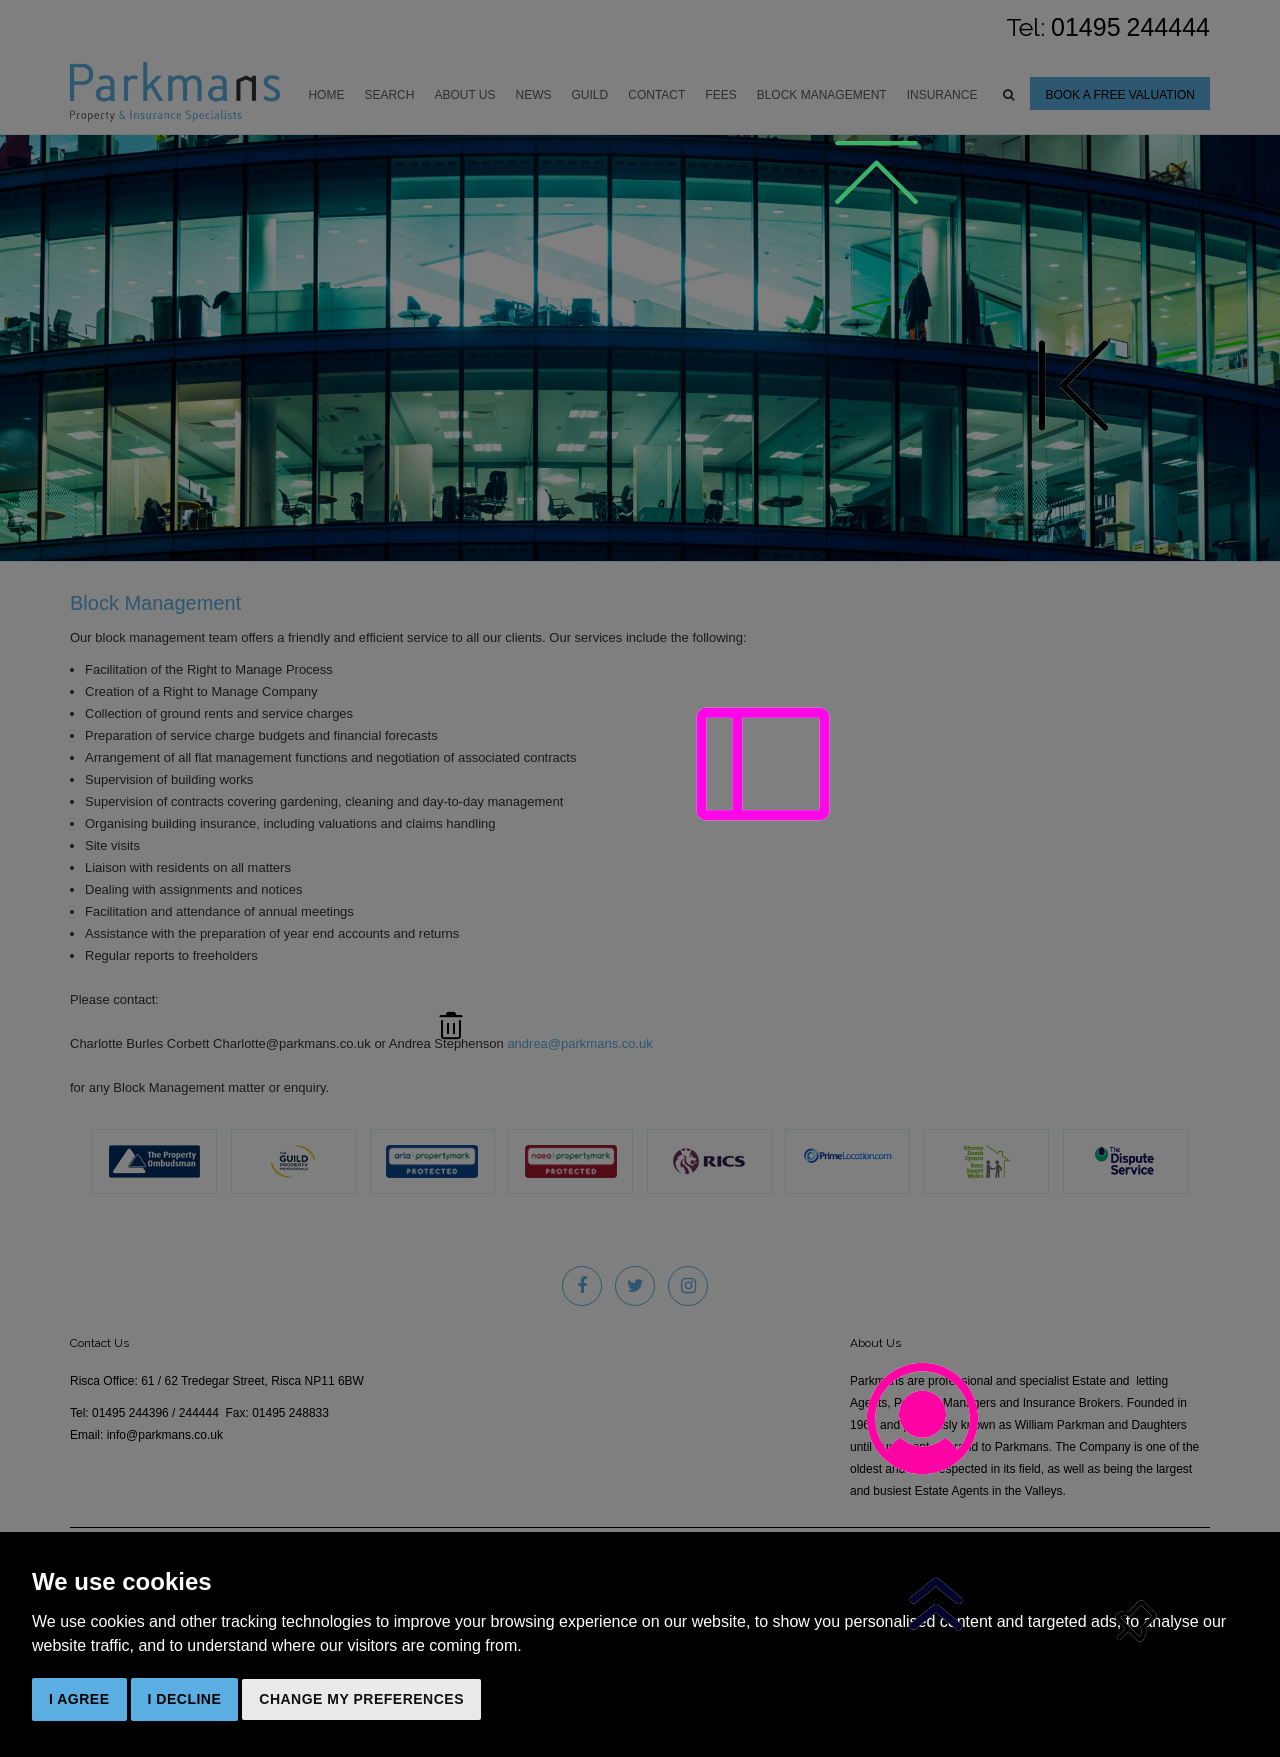 The image size is (1280, 1757). I want to click on pin an item to keep it visible, so click(1134, 1622).